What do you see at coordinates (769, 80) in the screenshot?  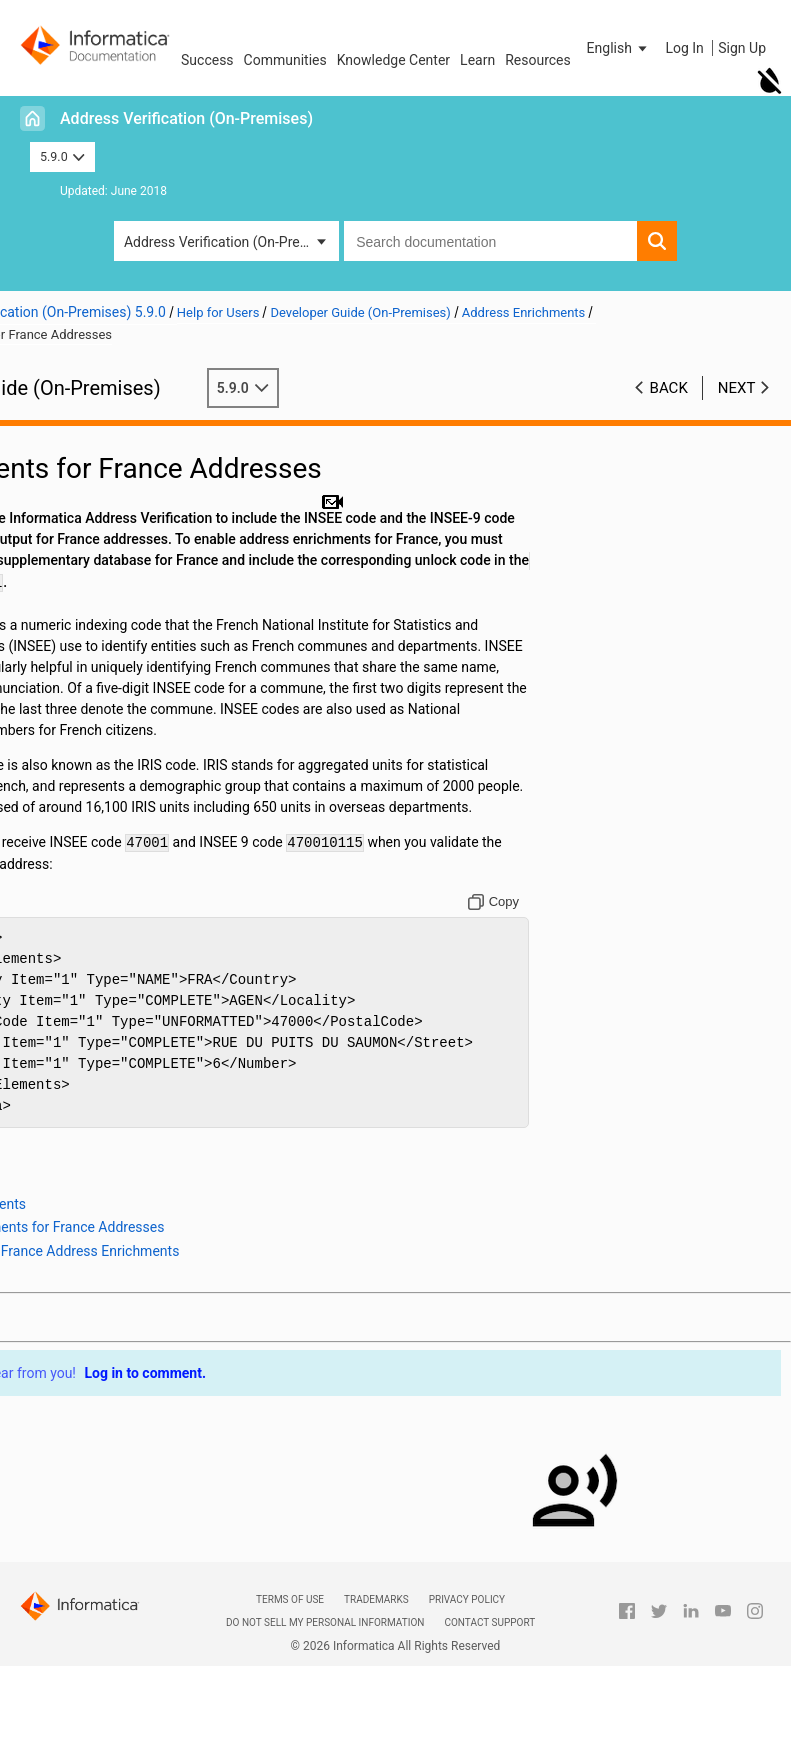 I see `reset or remove color formatting` at bounding box center [769, 80].